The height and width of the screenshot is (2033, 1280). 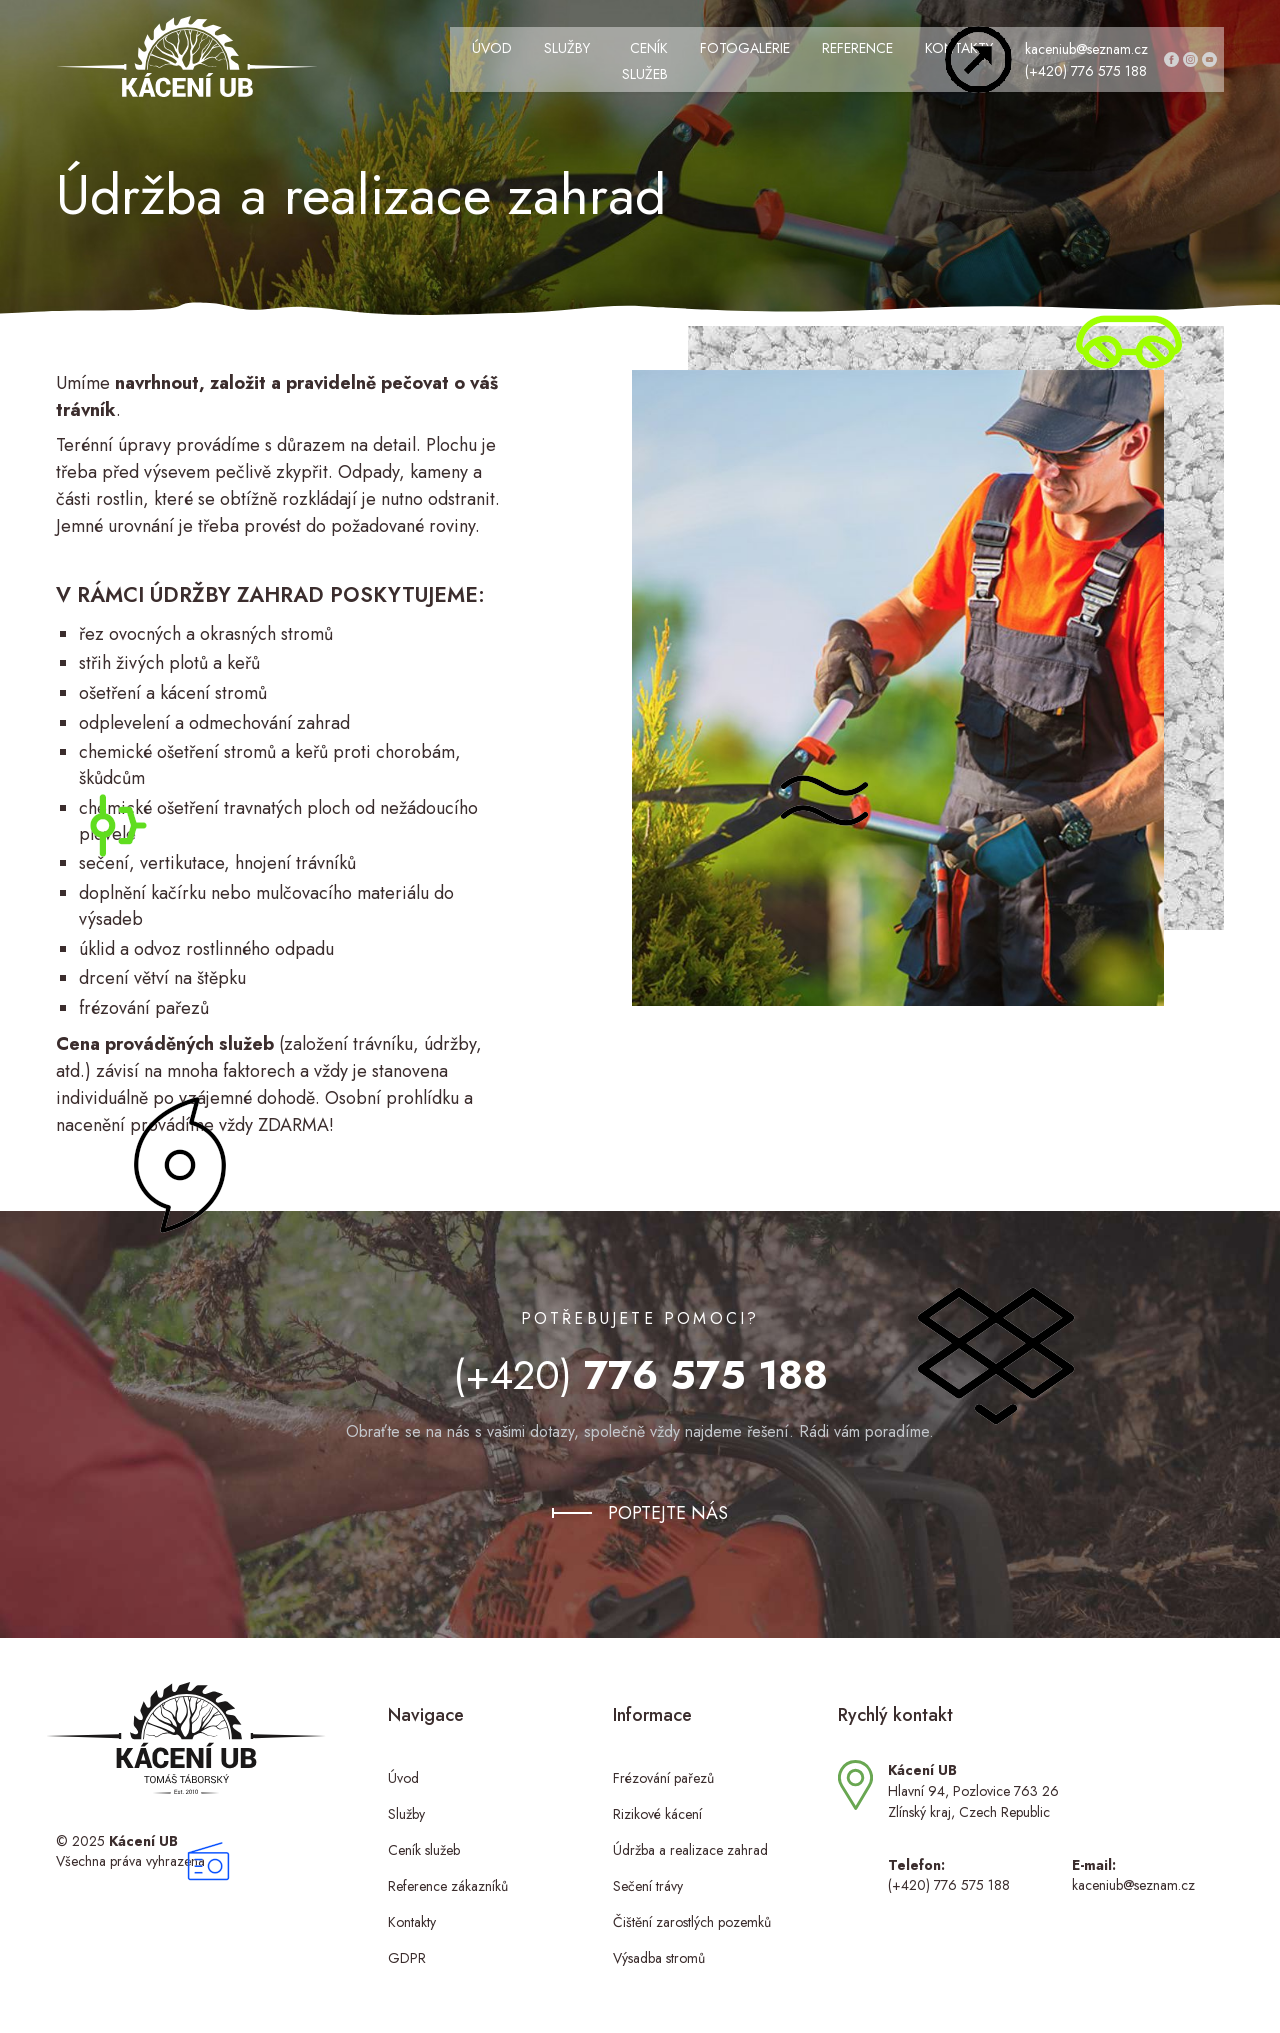 What do you see at coordinates (1129, 342) in the screenshot?
I see `access swimming or diving activity settings` at bounding box center [1129, 342].